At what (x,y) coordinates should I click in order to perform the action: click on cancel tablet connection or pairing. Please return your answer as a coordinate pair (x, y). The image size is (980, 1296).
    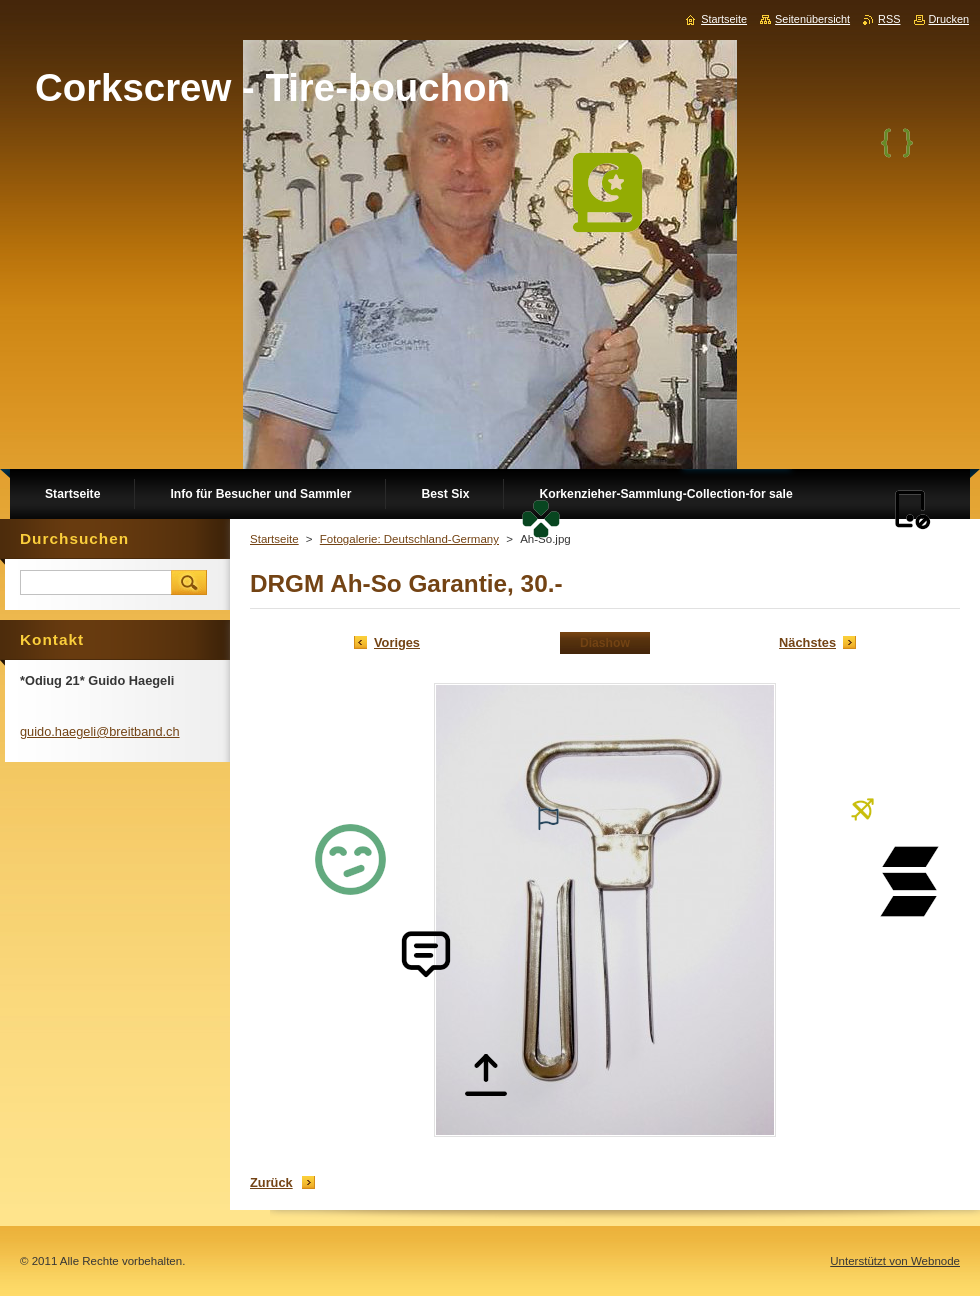
    Looking at the image, I should click on (910, 509).